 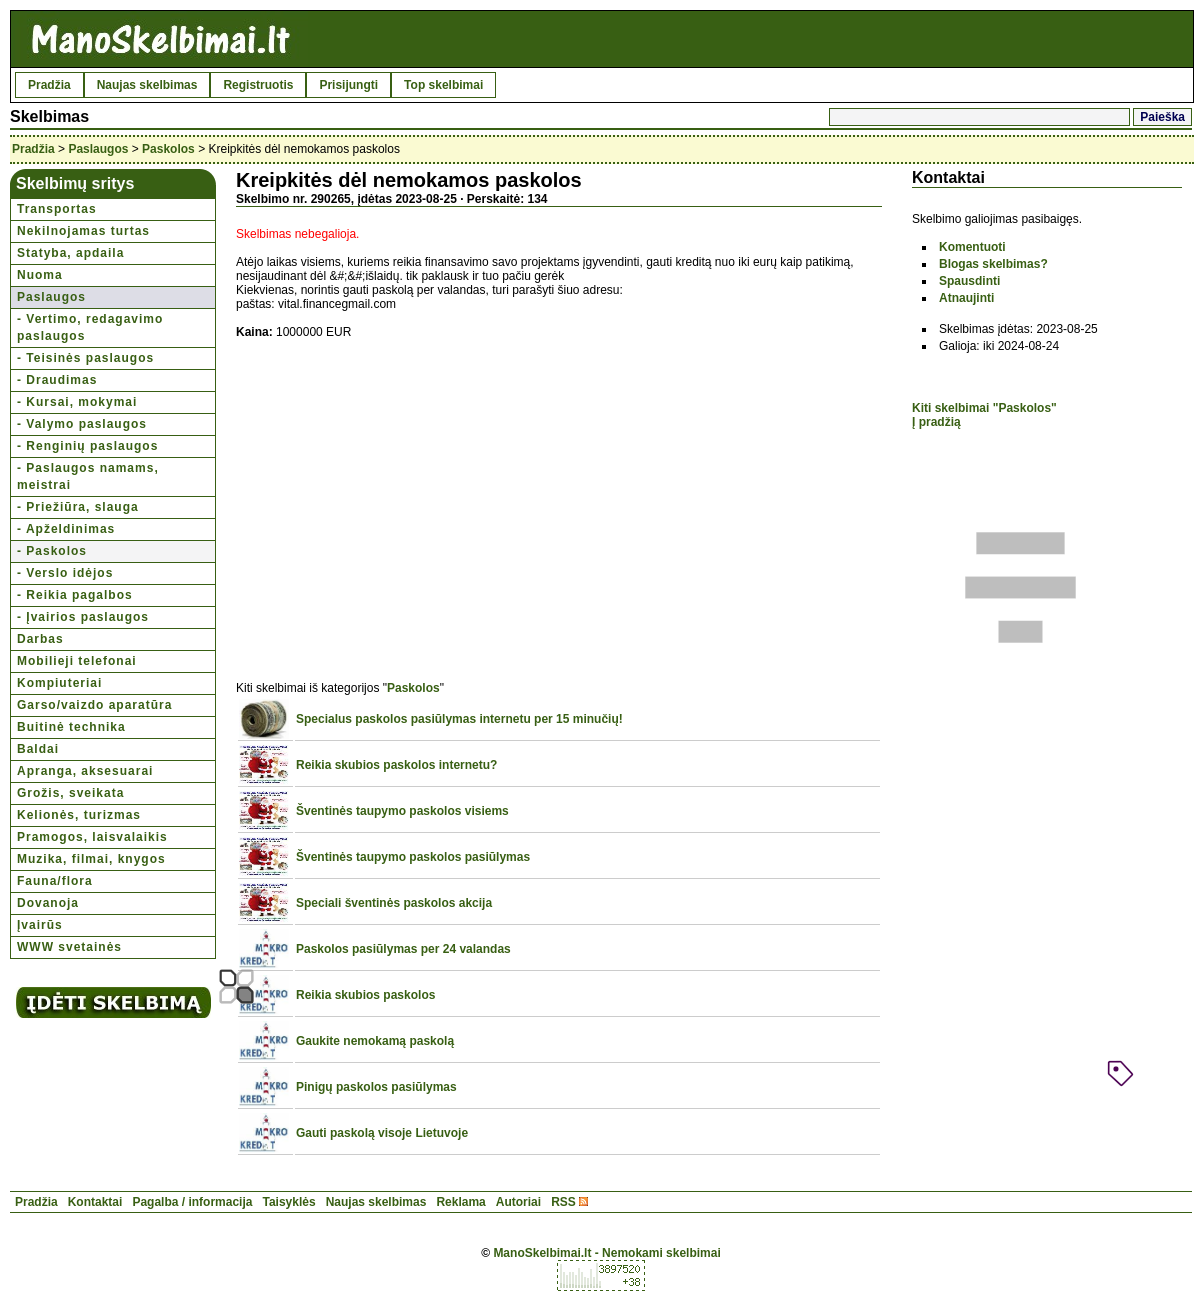 I want to click on add or edit tags for music tracks, so click(x=1120, y=1073).